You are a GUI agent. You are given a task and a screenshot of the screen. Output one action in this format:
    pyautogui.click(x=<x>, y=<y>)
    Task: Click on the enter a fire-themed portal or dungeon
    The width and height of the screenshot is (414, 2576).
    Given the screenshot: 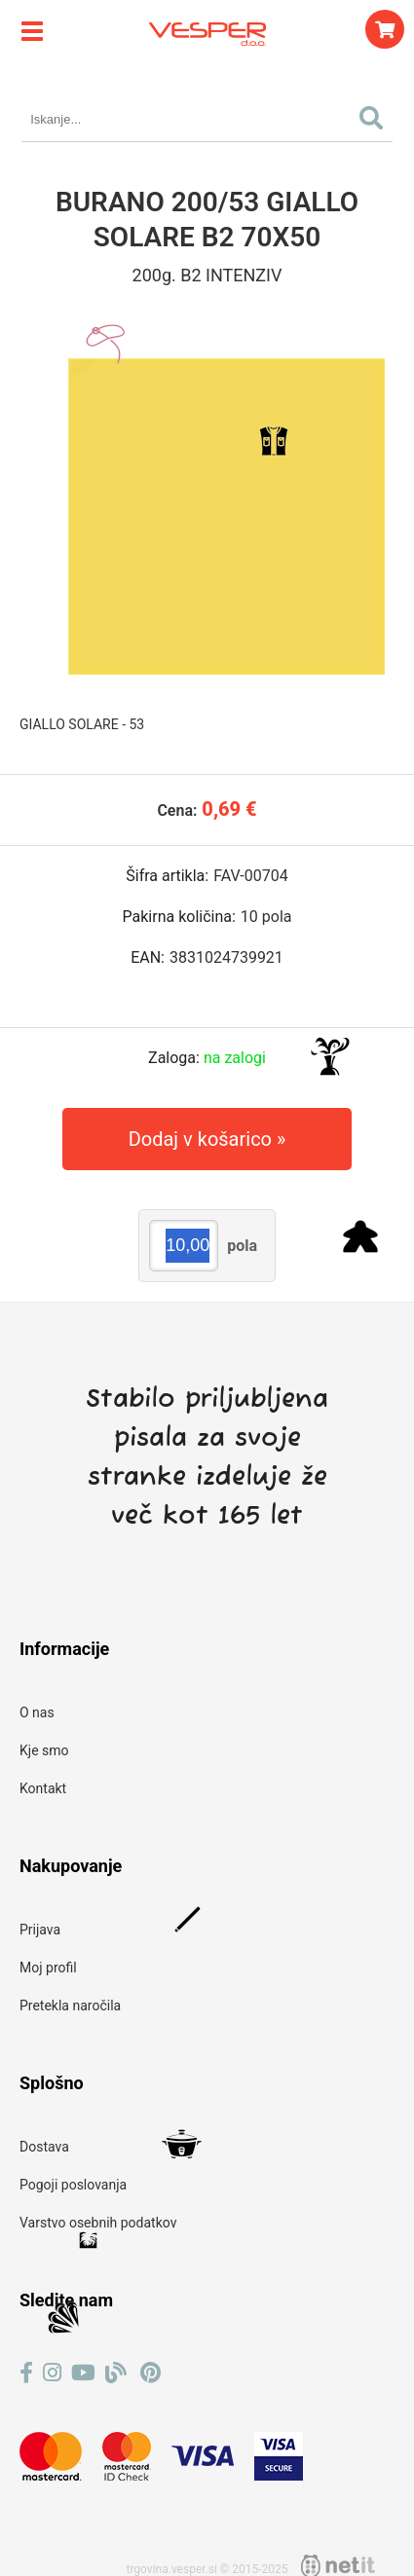 What is the action you would take?
    pyautogui.click(x=88, y=2239)
    